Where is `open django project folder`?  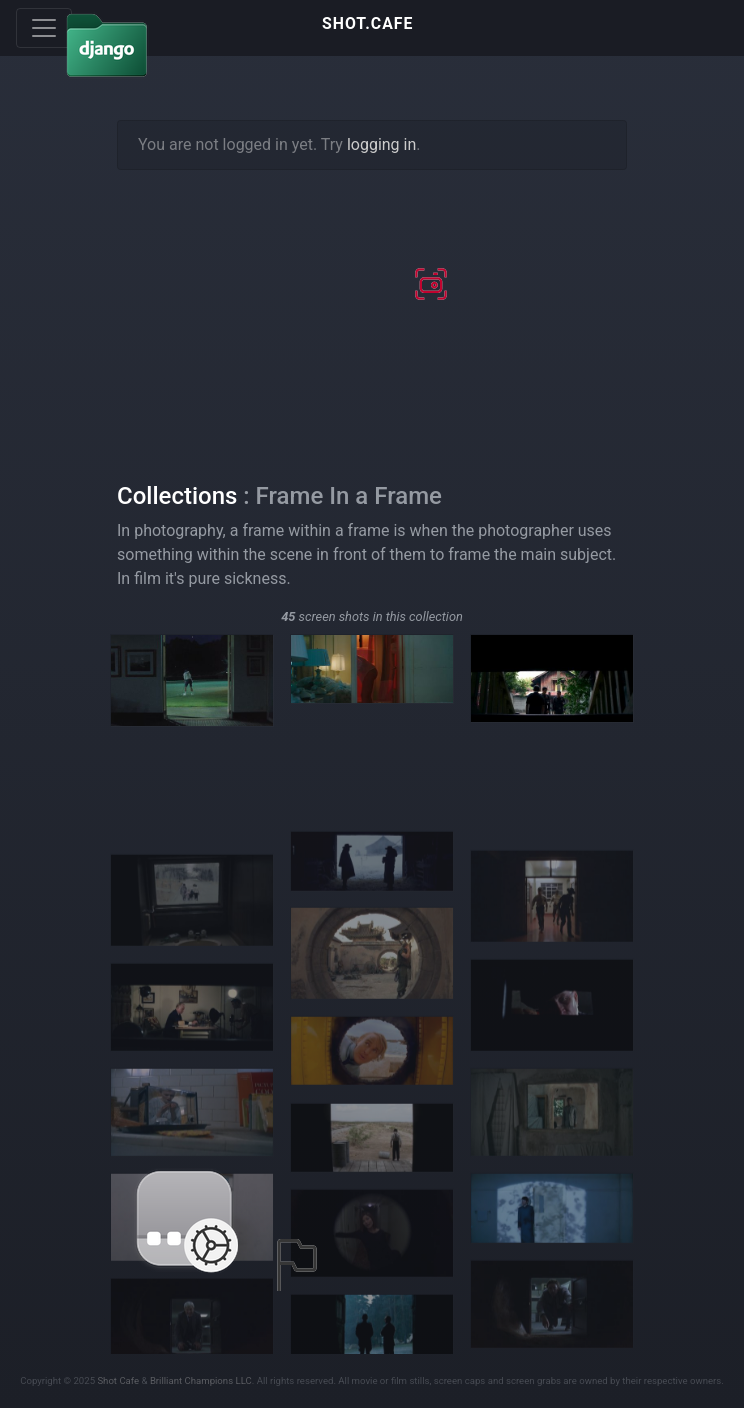 open django project folder is located at coordinates (106, 47).